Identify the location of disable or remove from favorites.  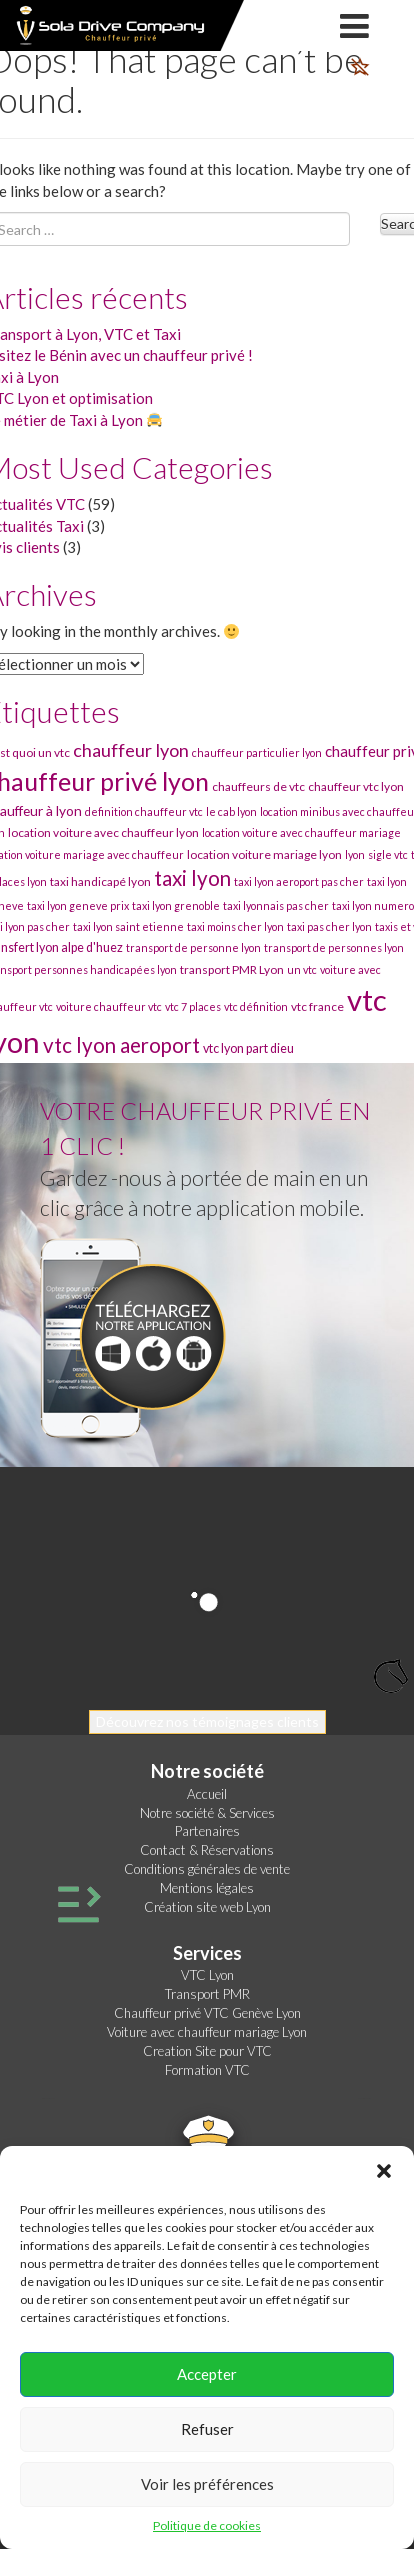
(360, 67).